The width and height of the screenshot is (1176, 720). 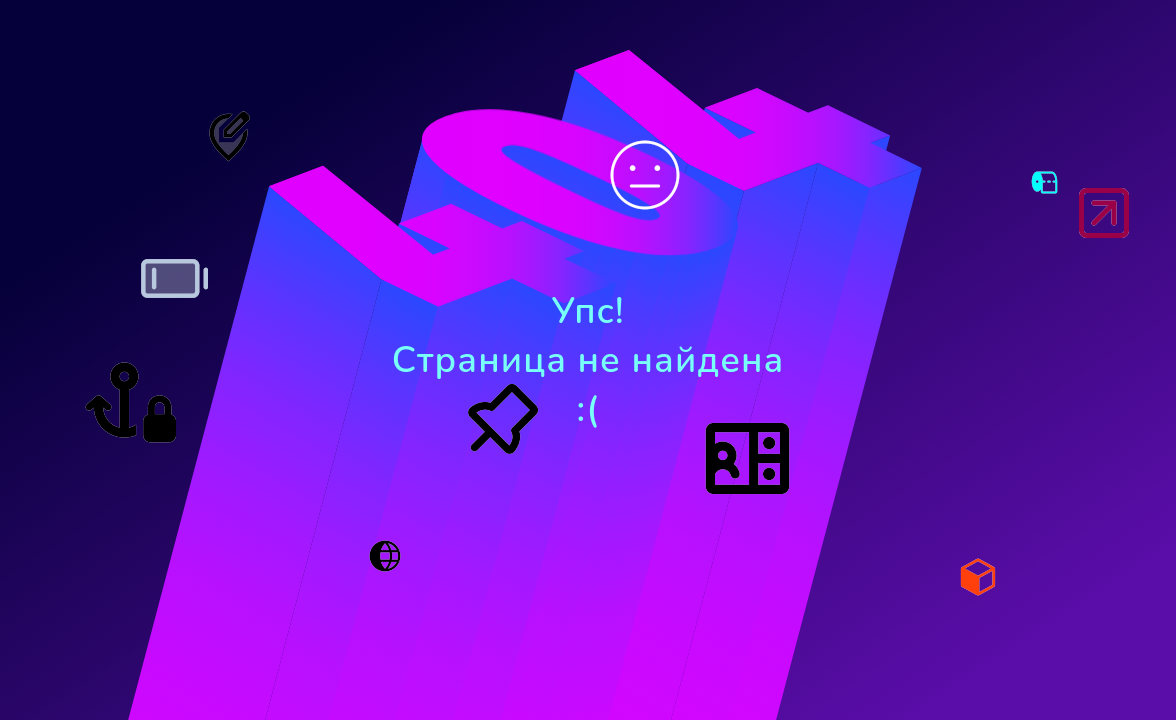 What do you see at coordinates (645, 175) in the screenshot?
I see `rate your experience as neutral` at bounding box center [645, 175].